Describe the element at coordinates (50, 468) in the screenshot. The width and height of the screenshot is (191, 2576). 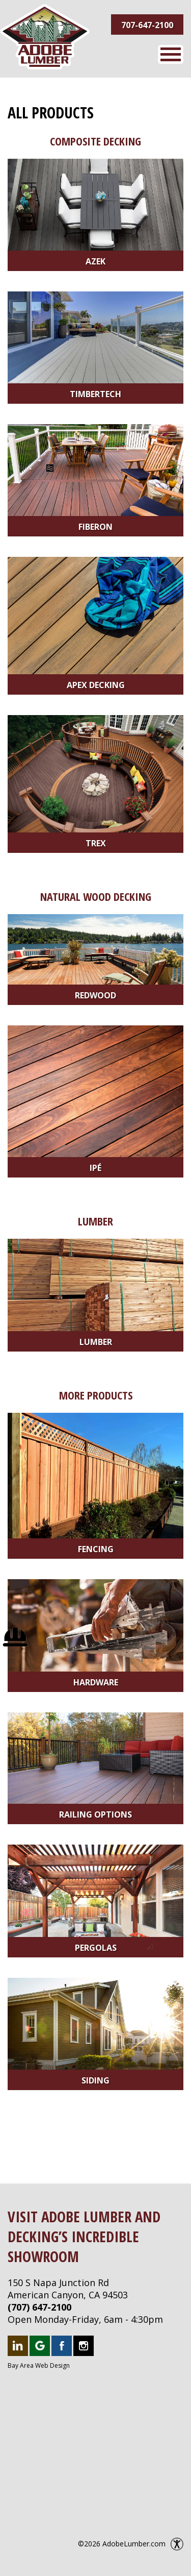
I see `indicates water or aquatic features` at that location.